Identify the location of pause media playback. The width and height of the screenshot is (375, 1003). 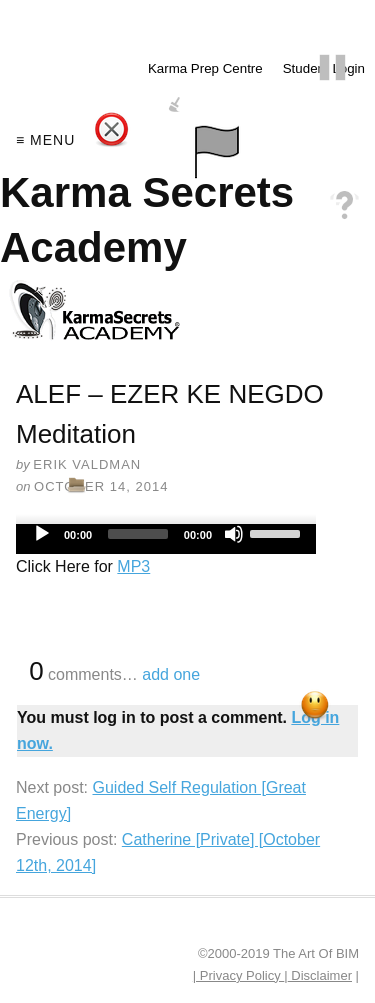
(332, 67).